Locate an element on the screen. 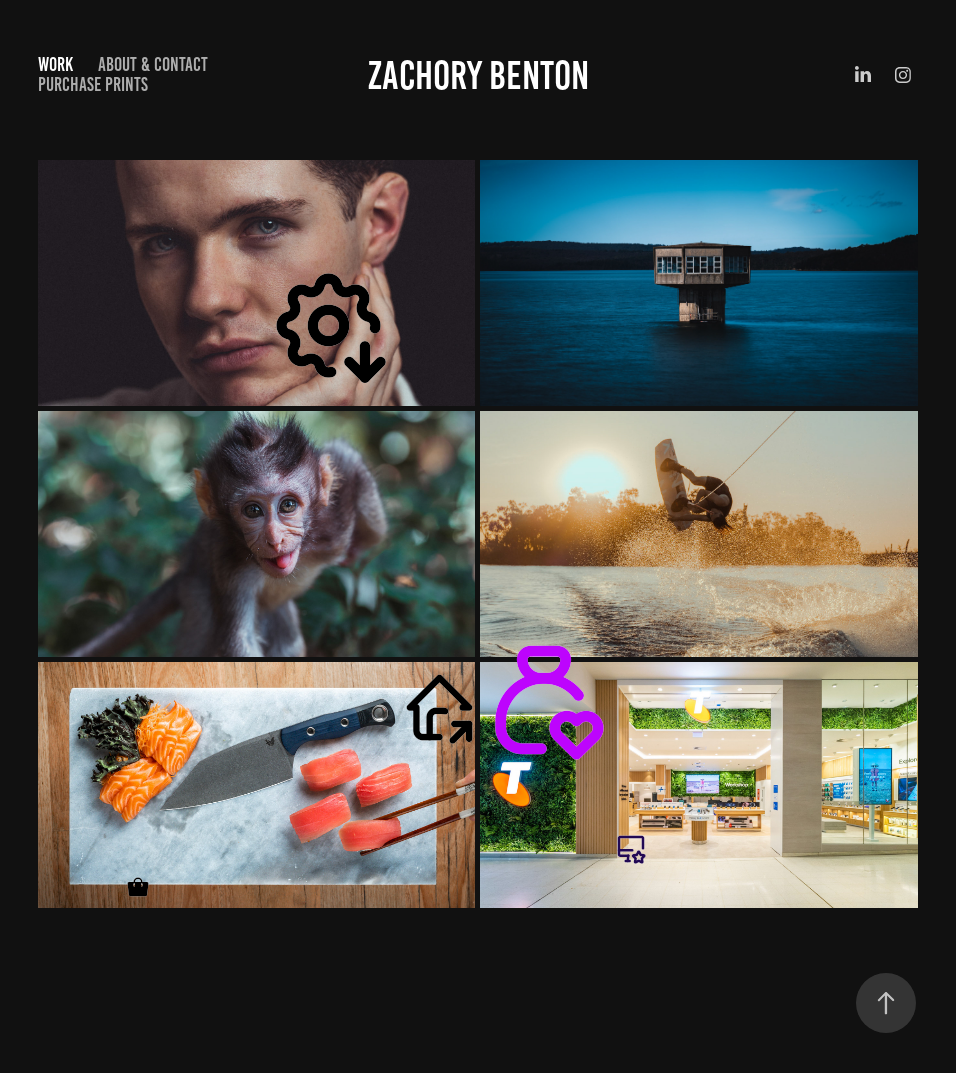 The image size is (956, 1073). view your shopping bag is located at coordinates (138, 888).